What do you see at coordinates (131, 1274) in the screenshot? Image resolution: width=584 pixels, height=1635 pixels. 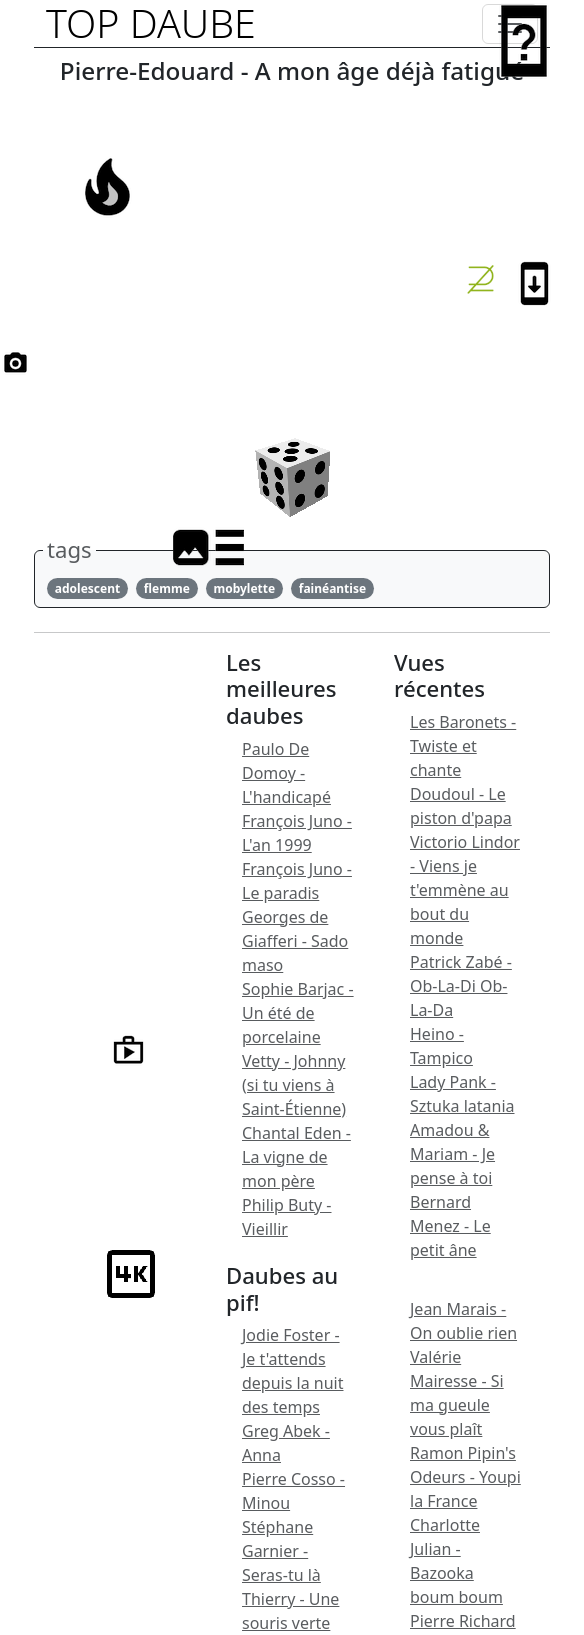 I see `switch to 4k video resolution` at bounding box center [131, 1274].